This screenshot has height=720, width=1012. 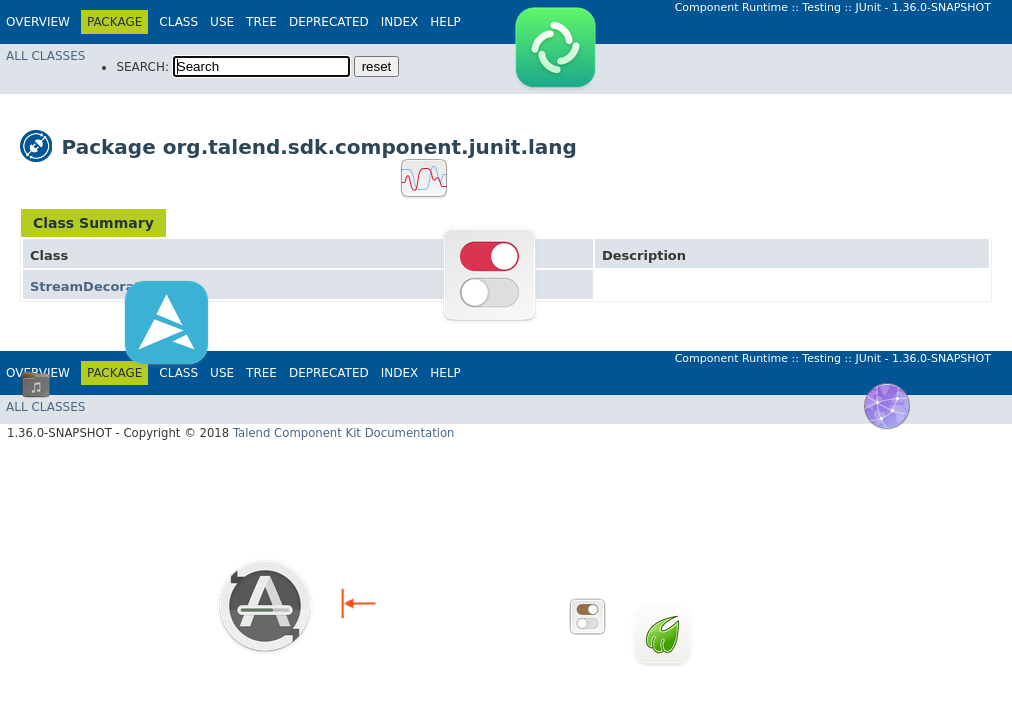 I want to click on open power statistics and battery usage details, so click(x=424, y=178).